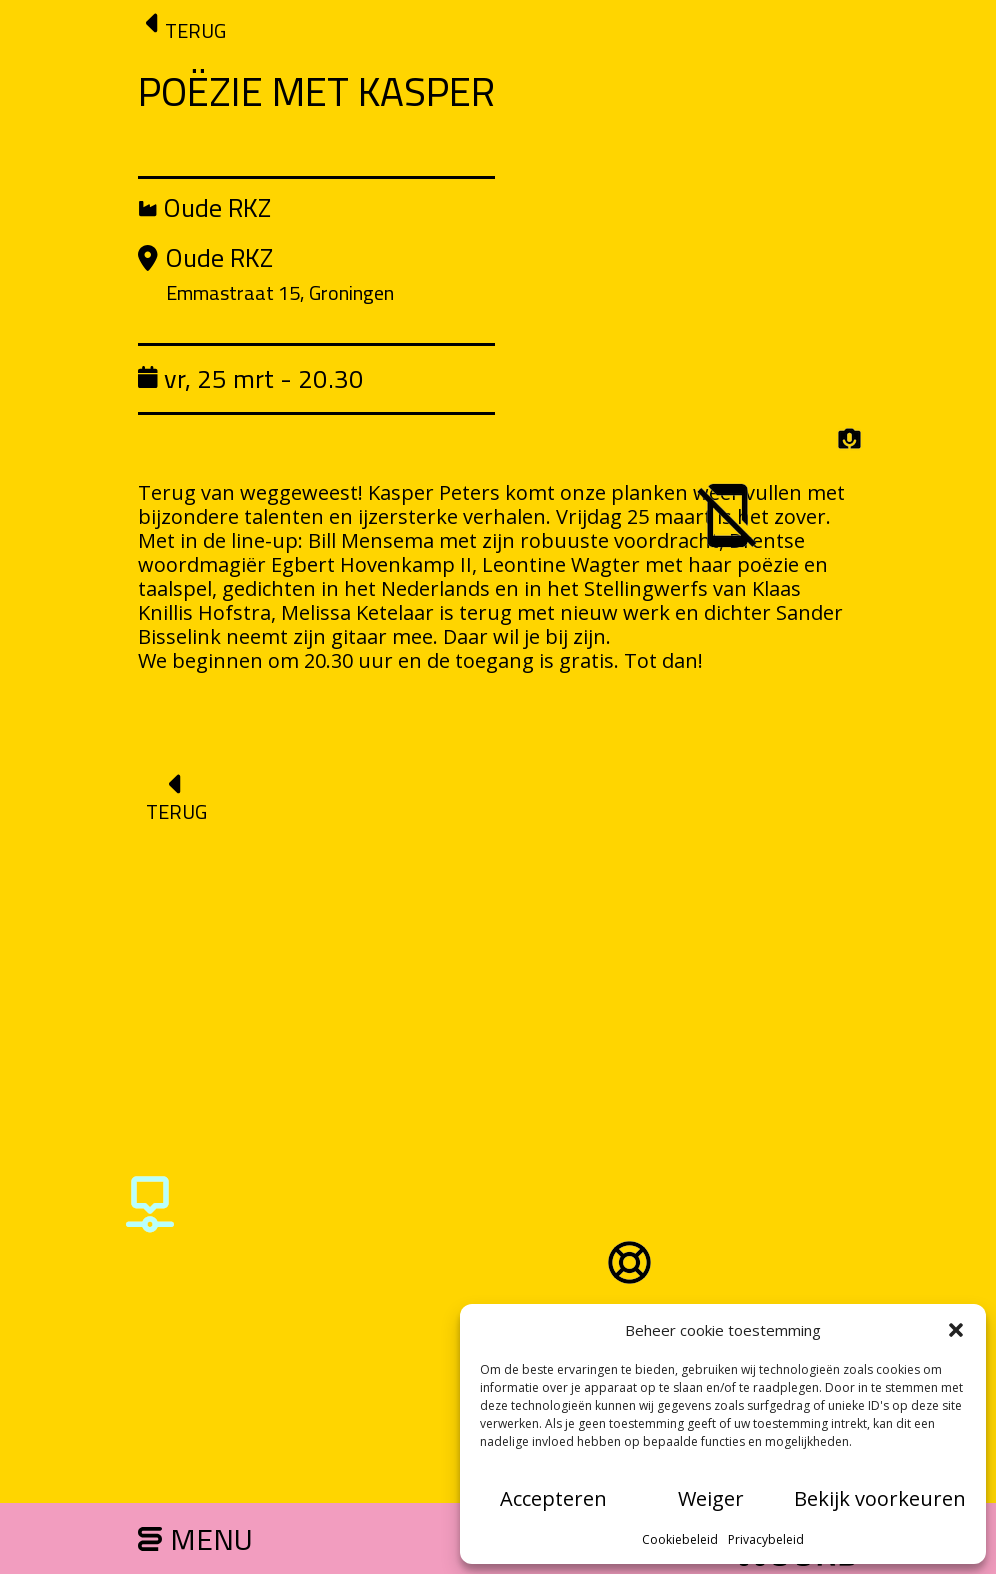 The height and width of the screenshot is (1574, 996). Describe the element at coordinates (629, 1262) in the screenshot. I see `access help or support center` at that location.